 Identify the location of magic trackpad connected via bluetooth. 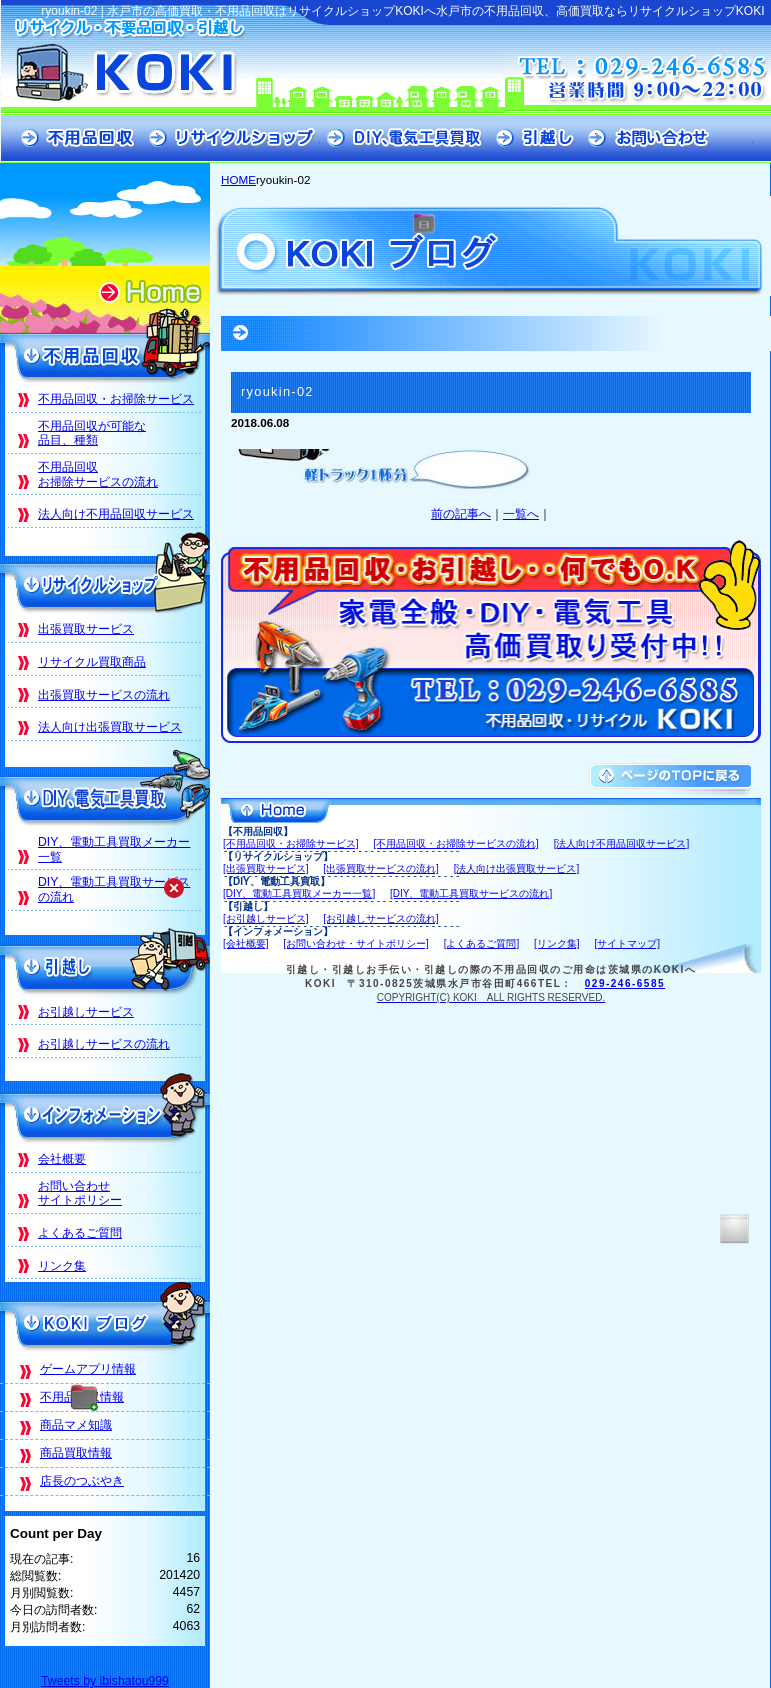
(734, 1229).